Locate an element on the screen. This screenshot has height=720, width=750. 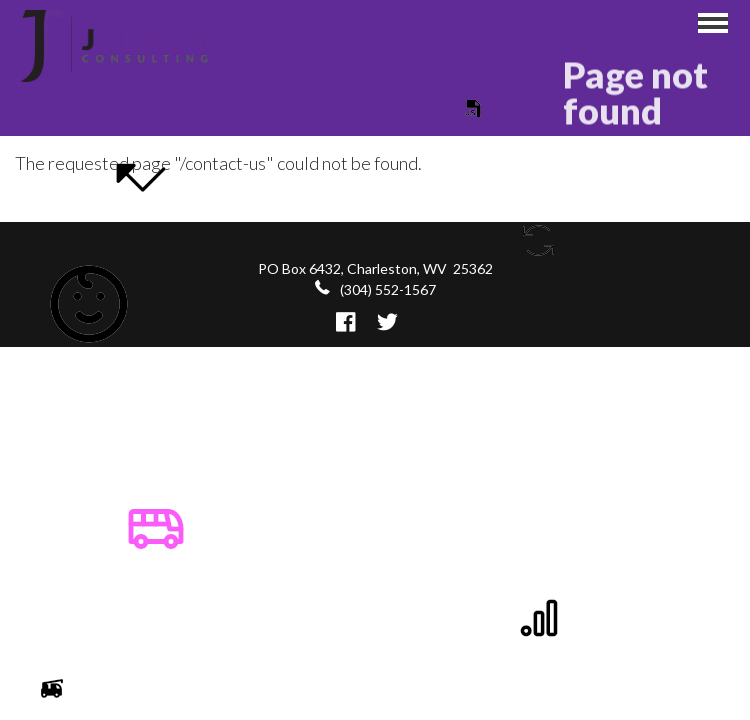
indicates child-friendly or kids mode is located at coordinates (89, 304).